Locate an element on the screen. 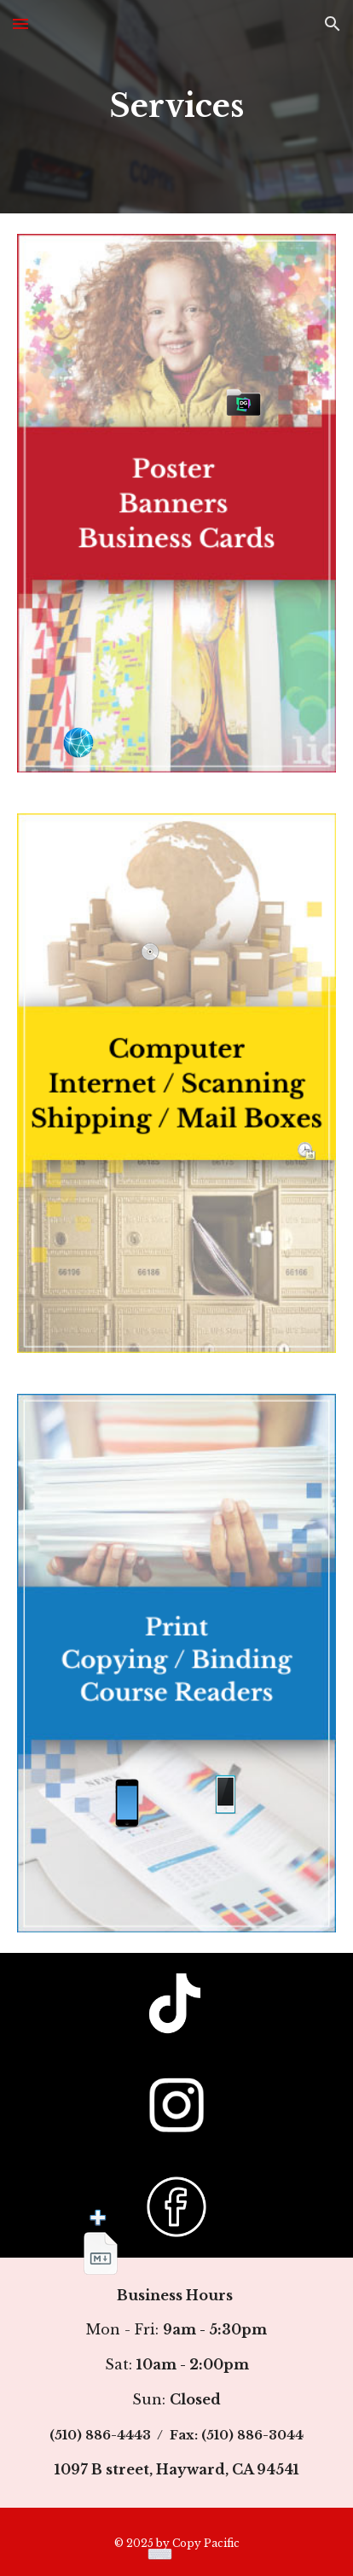  open JetBrains DataGrip project folder is located at coordinates (243, 403).